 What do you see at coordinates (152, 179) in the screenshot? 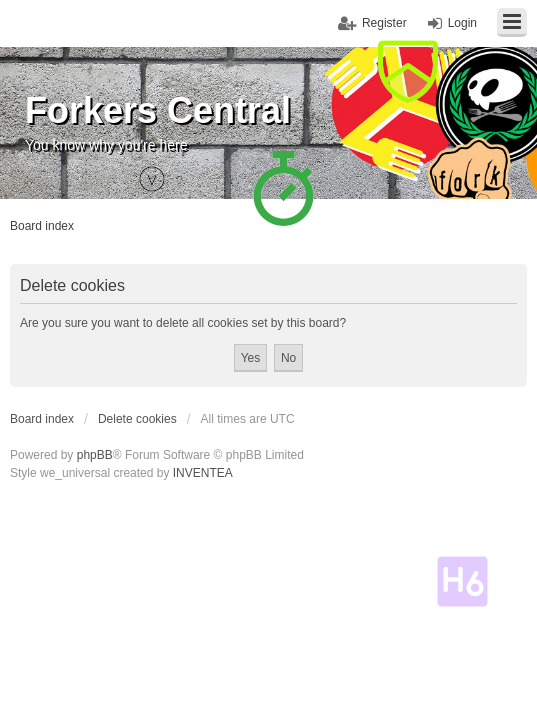
I see `indicates items or options starting with the letter V` at bounding box center [152, 179].